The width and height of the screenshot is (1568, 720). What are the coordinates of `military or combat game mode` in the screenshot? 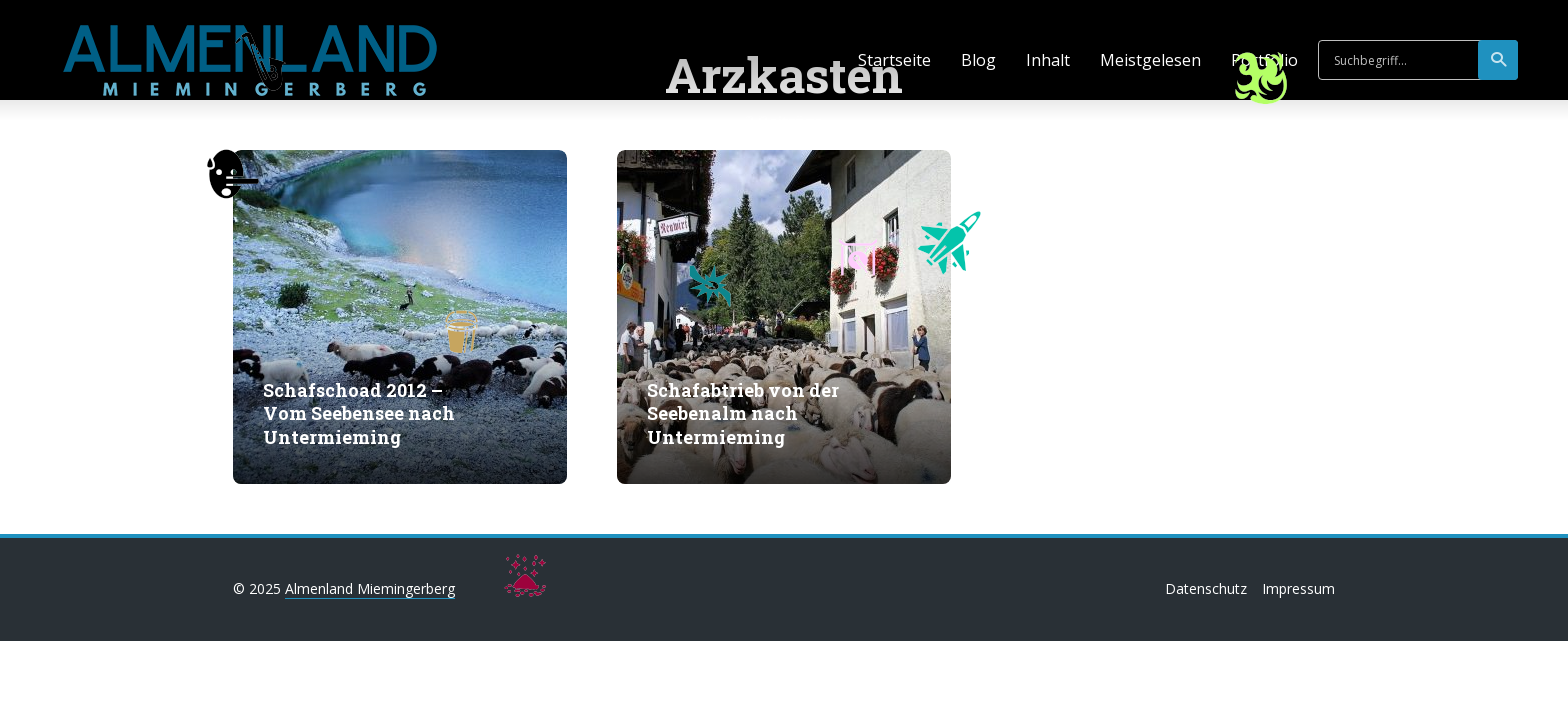 It's located at (949, 243).